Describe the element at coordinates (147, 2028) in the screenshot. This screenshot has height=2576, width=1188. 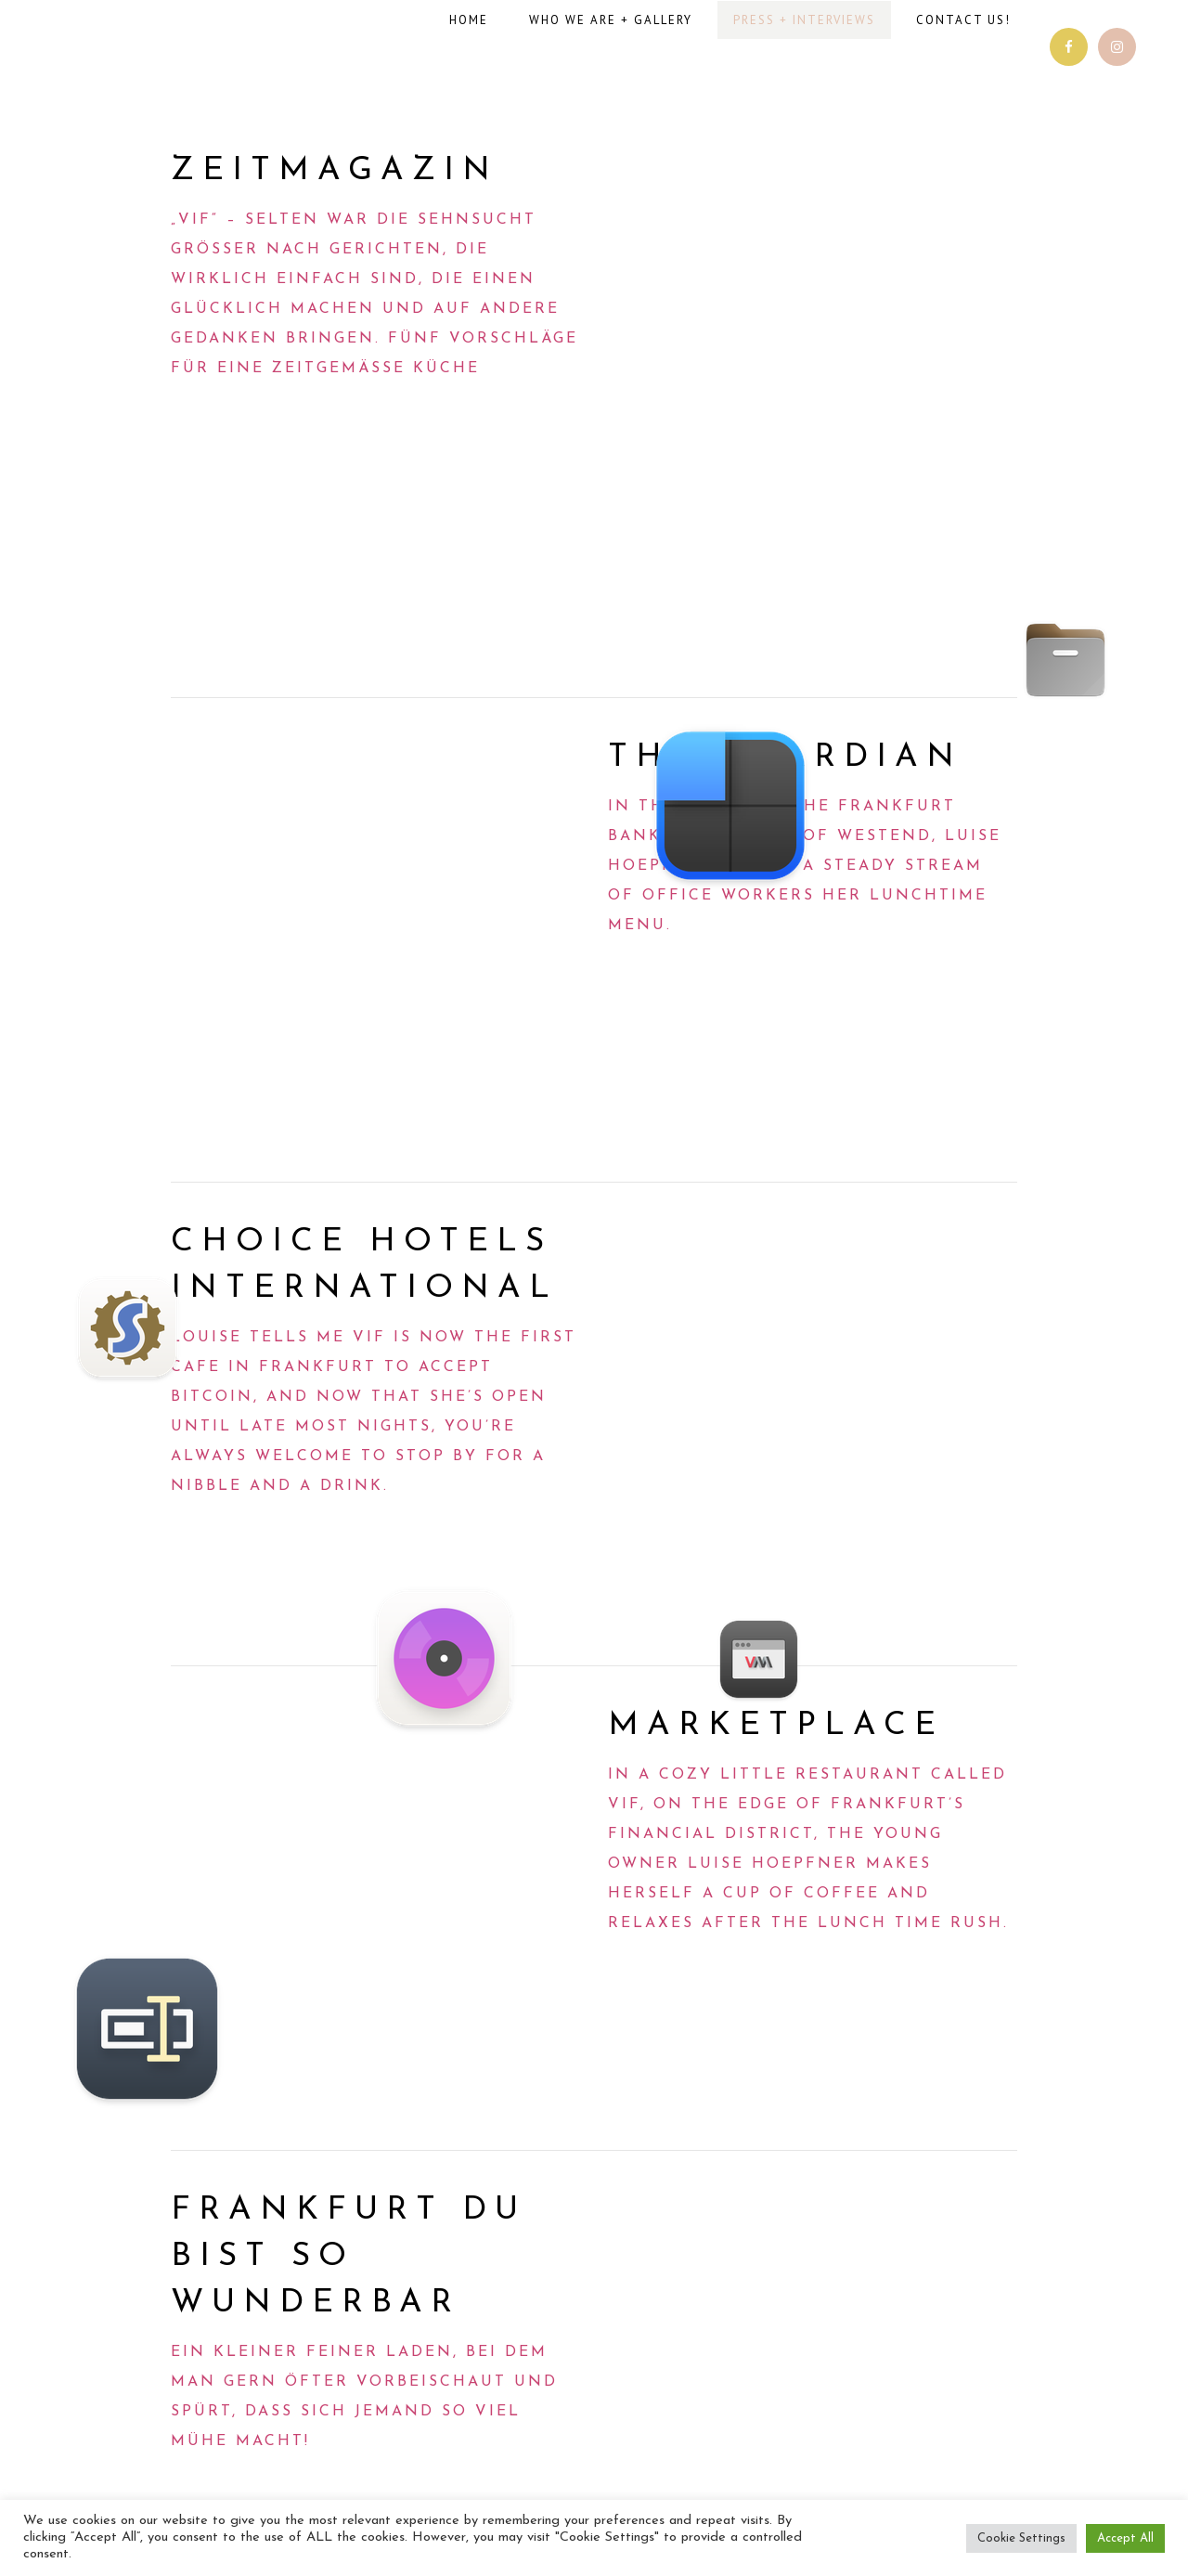
I see `open bulky app for batch file renaming` at that location.